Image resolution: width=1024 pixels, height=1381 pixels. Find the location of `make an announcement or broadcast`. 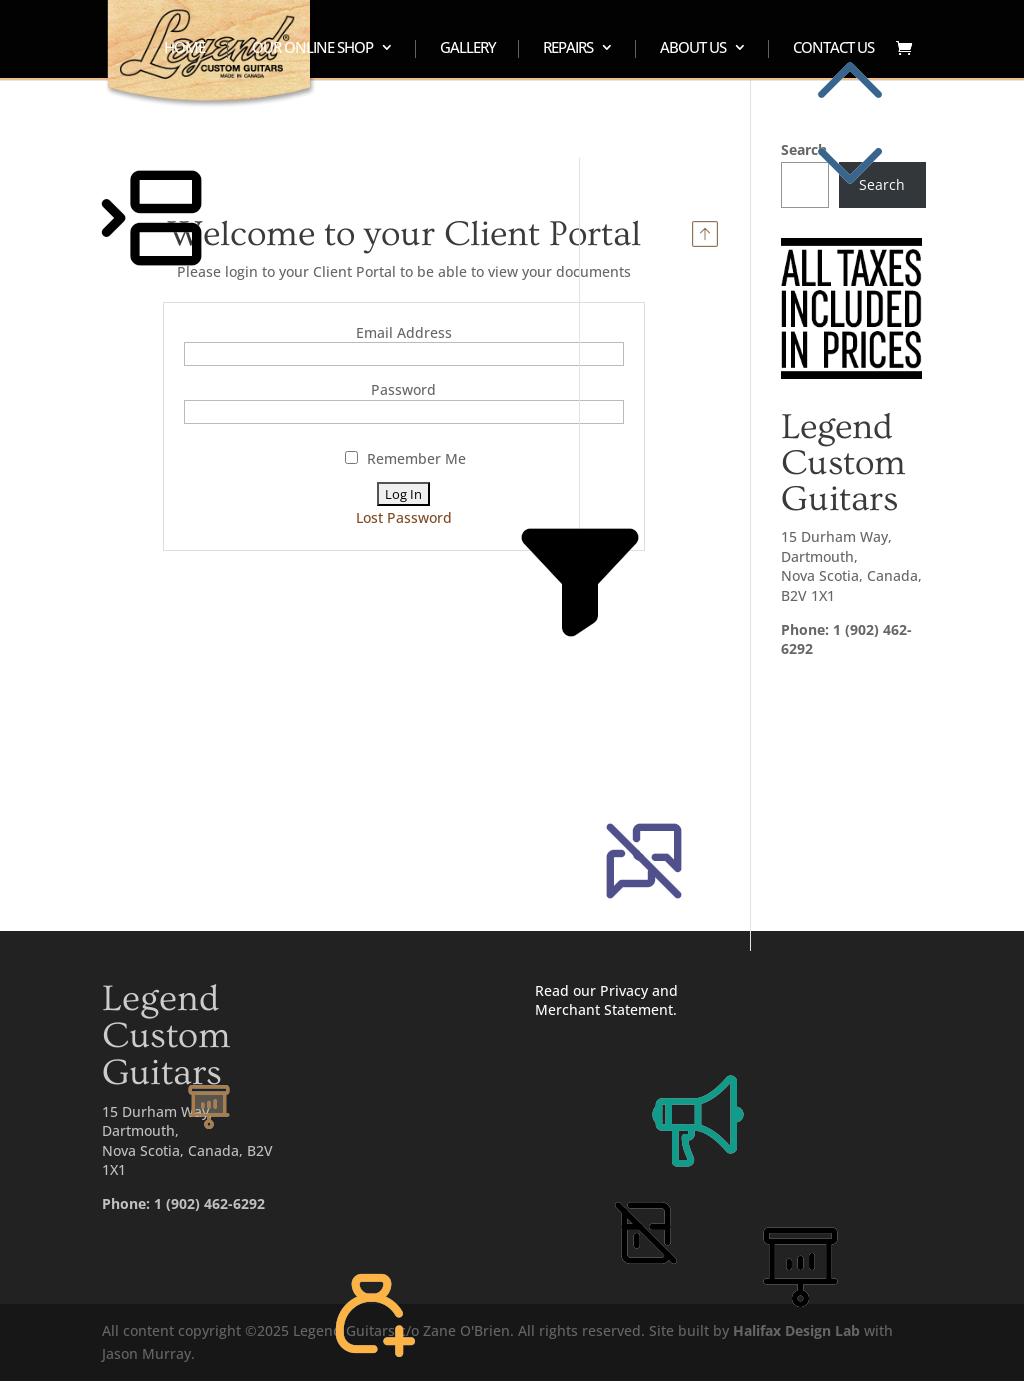

make an announcement or broadcast is located at coordinates (698, 1121).